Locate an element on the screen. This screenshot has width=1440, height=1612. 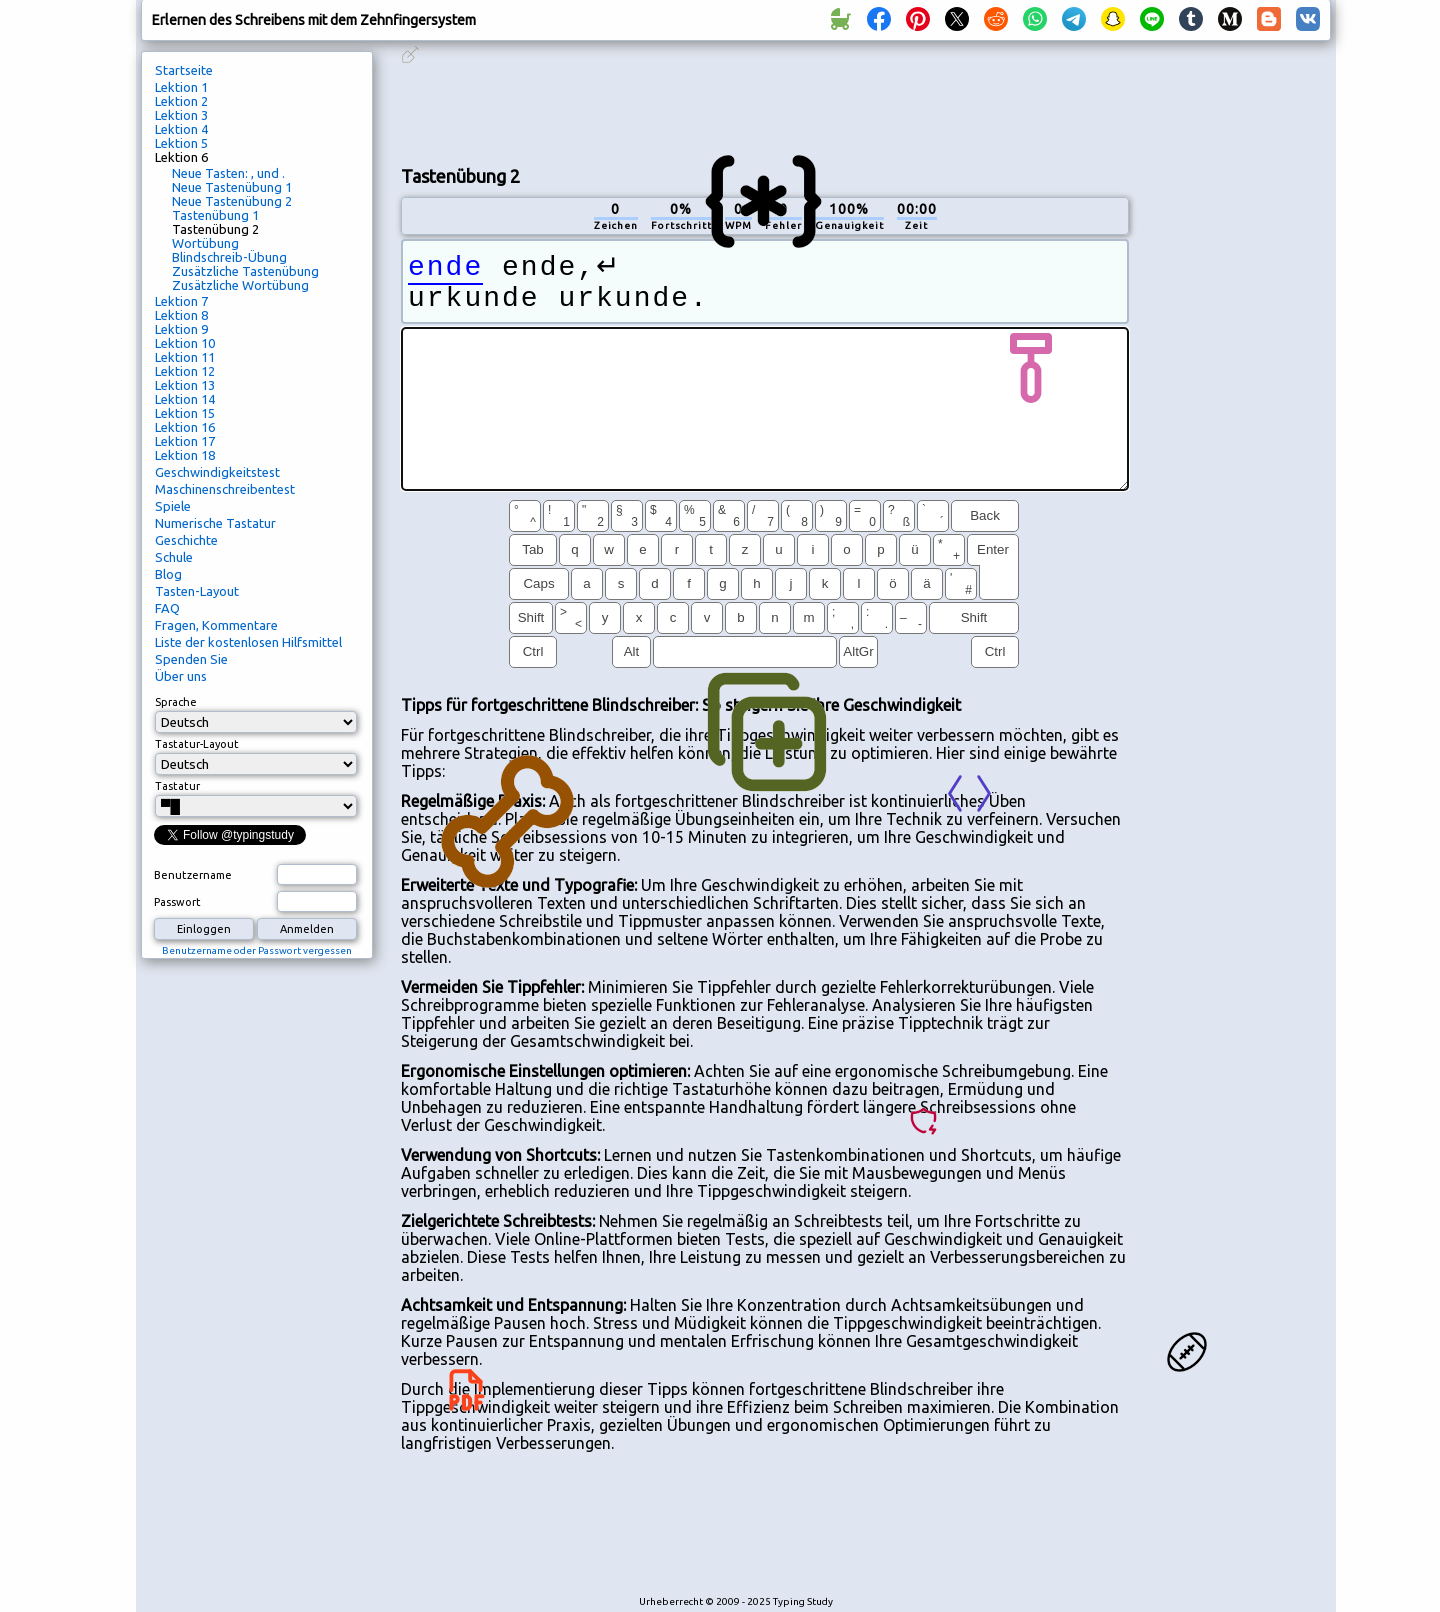
view or edit source code is located at coordinates (969, 793).